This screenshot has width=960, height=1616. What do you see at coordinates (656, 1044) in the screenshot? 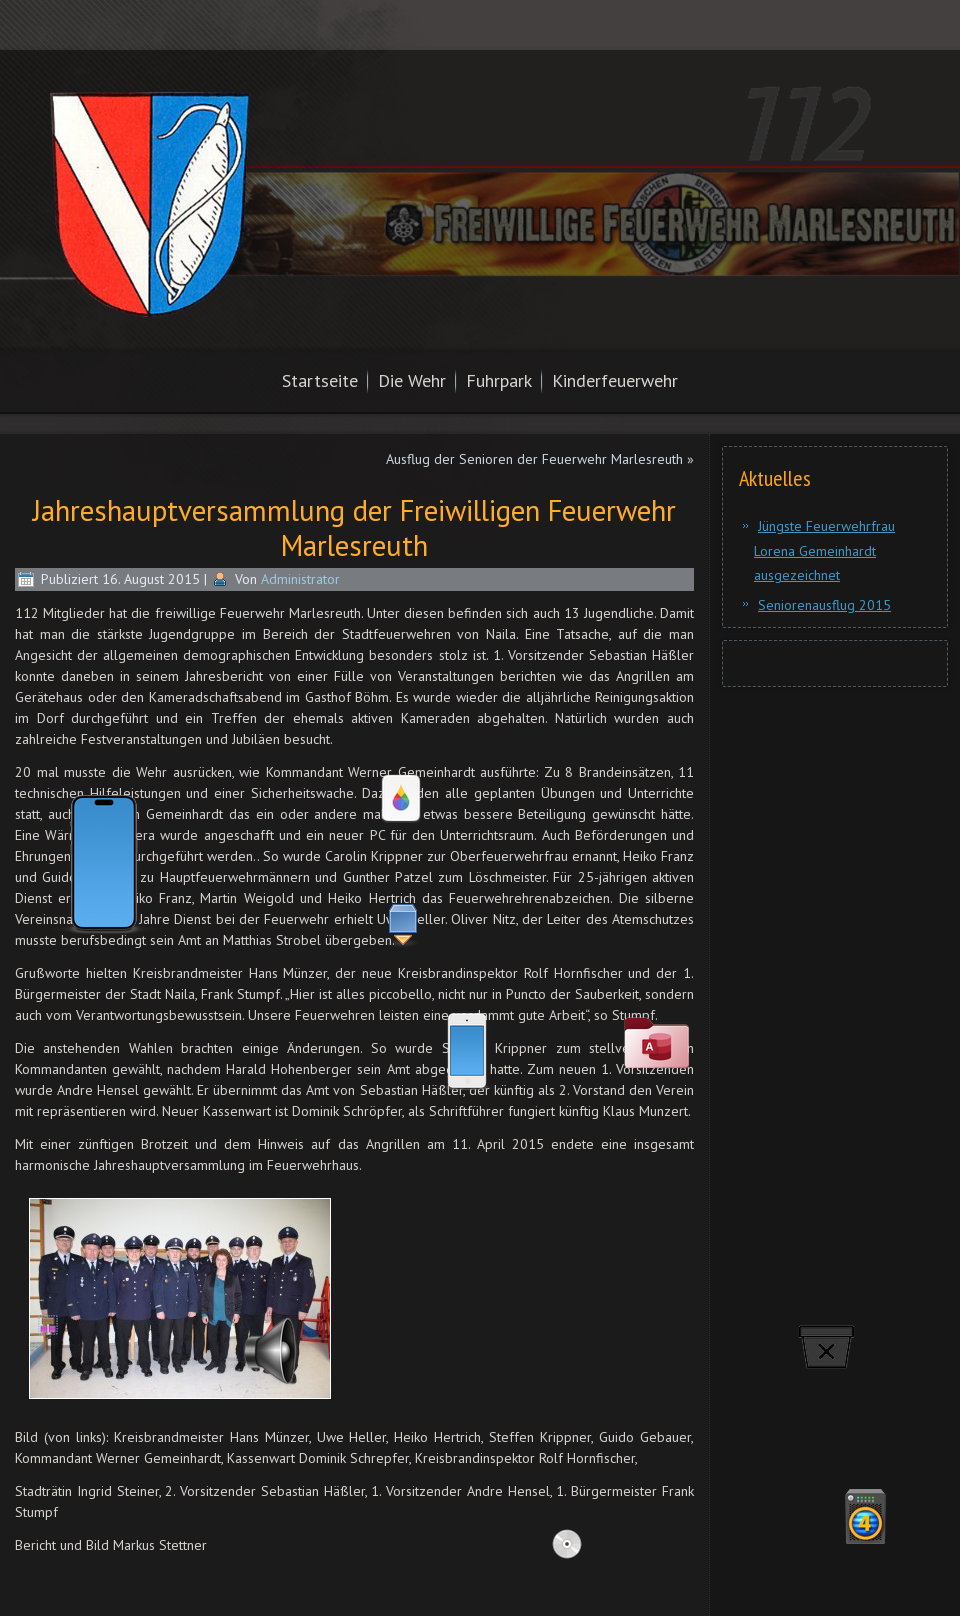
I see `open folder containing Microsoft Access database files` at bounding box center [656, 1044].